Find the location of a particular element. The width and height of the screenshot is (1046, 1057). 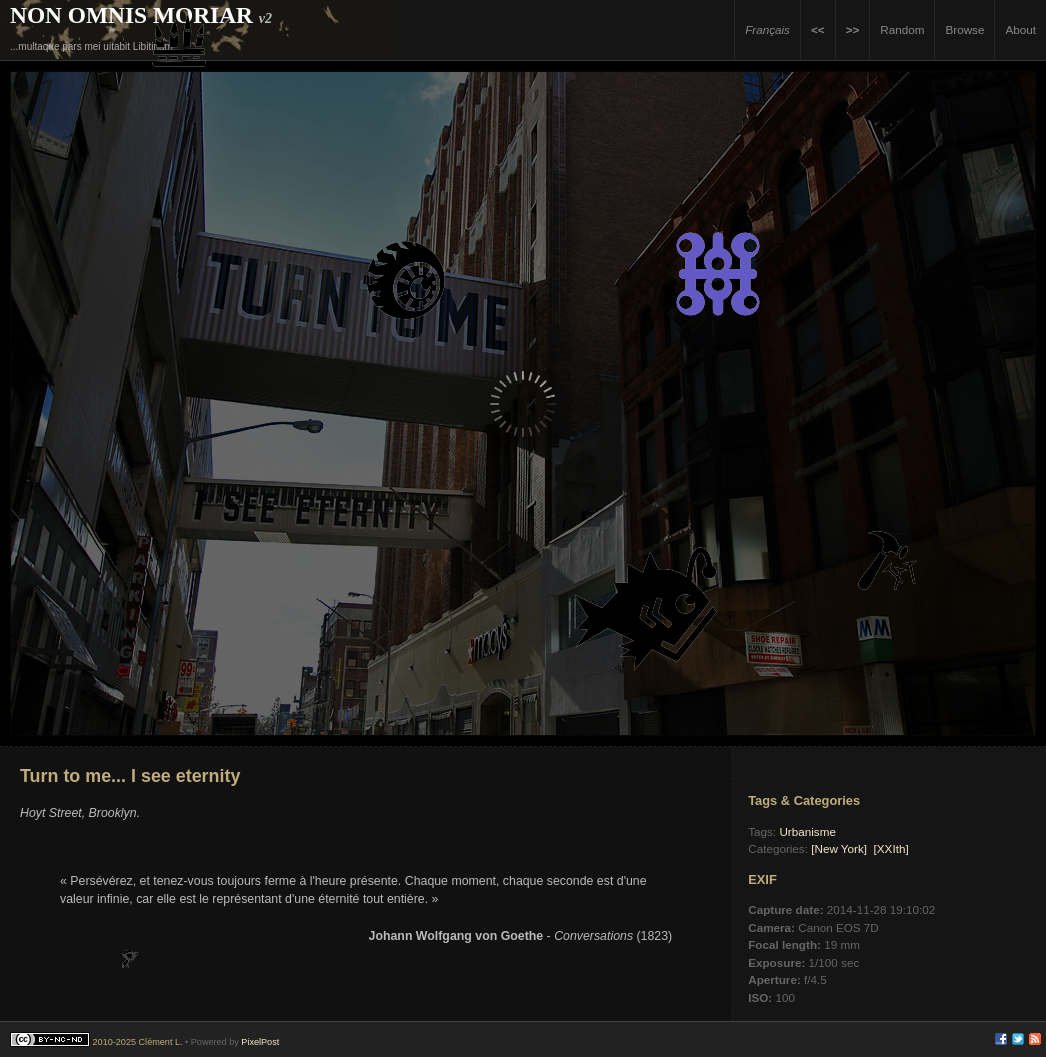

access construction or building tools is located at coordinates (887, 560).